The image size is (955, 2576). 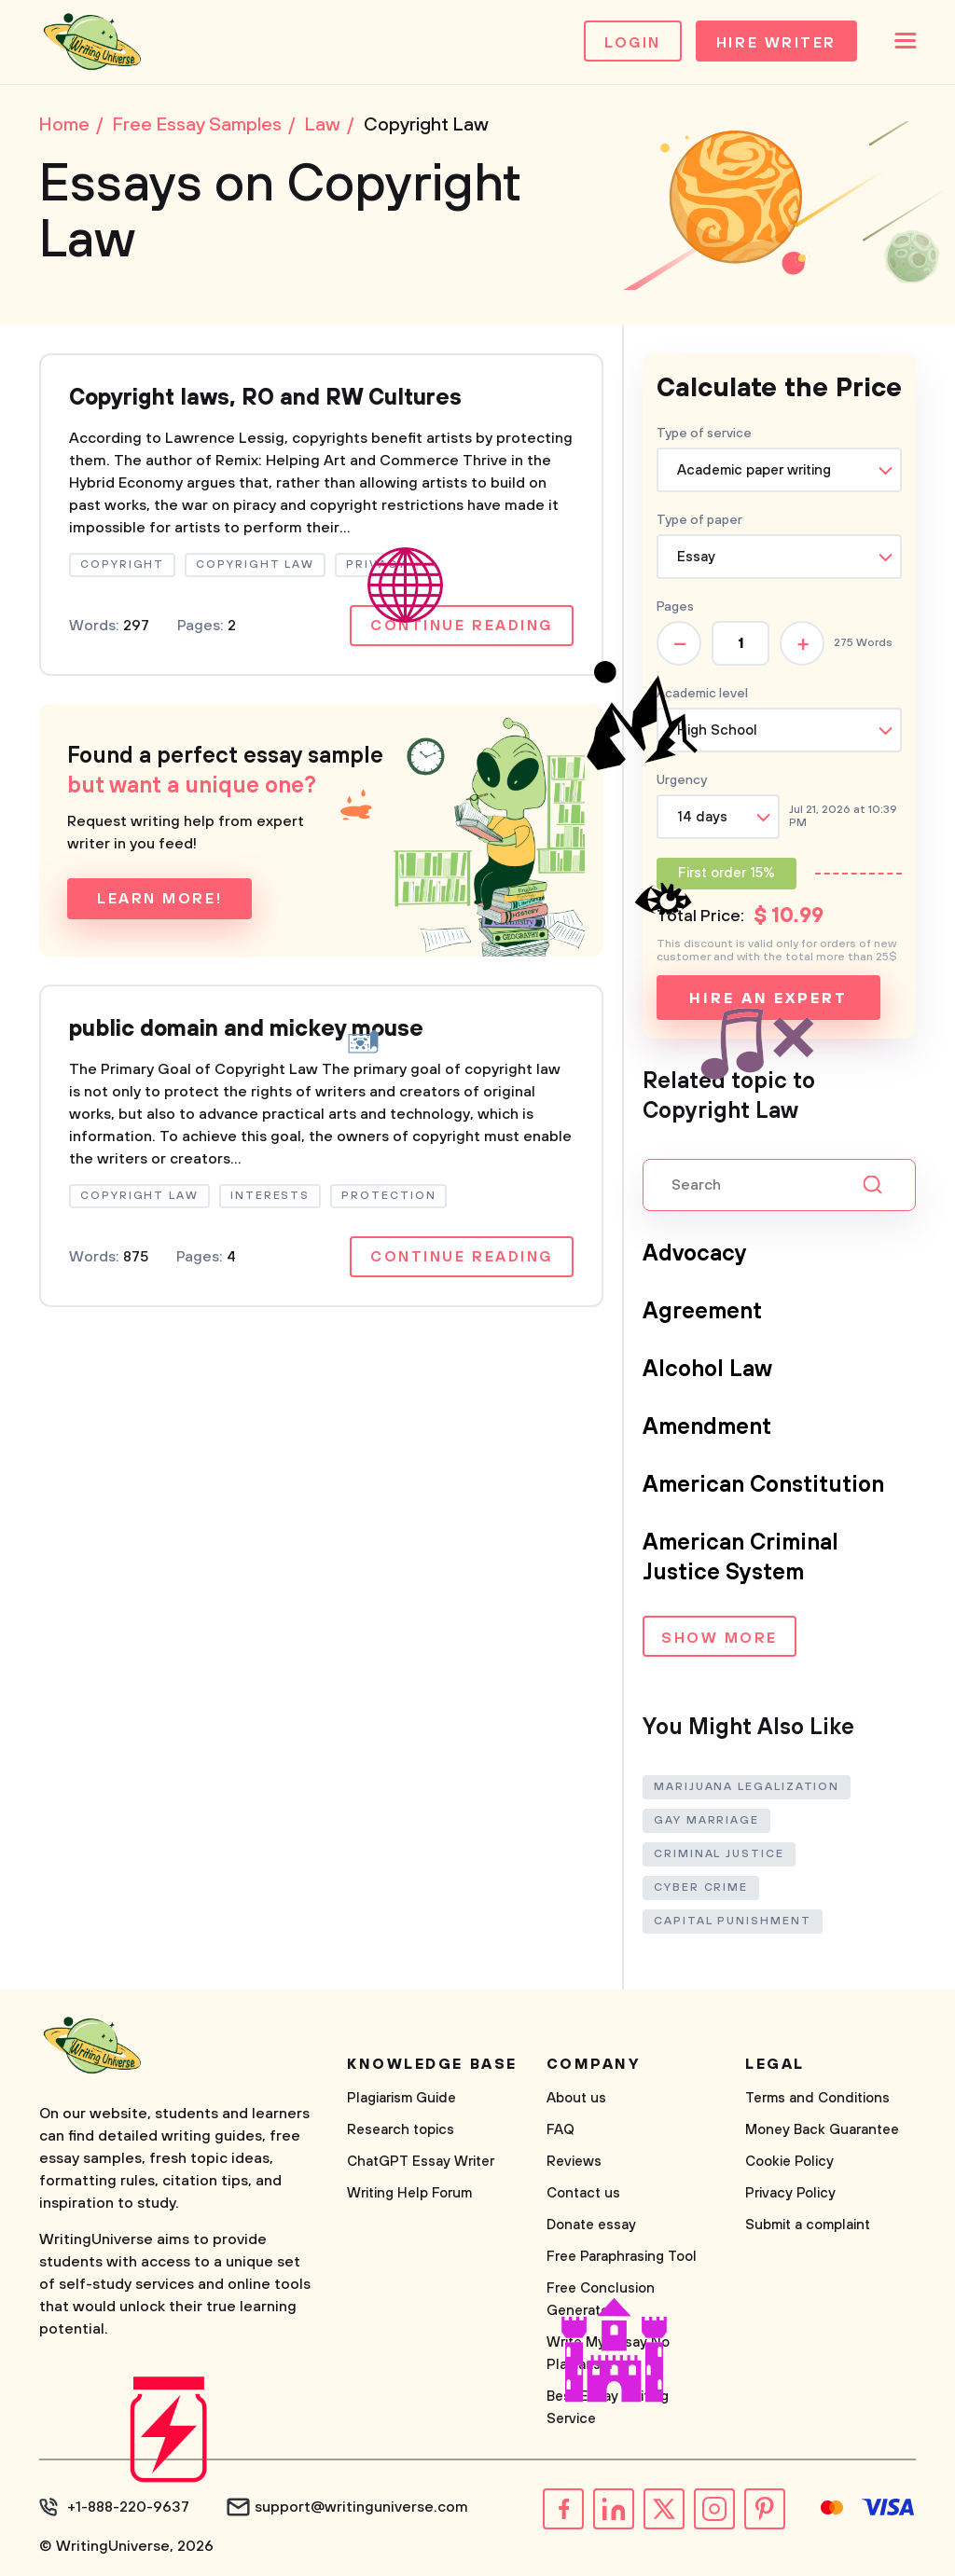 I want to click on access global or international settings, so click(x=405, y=585).